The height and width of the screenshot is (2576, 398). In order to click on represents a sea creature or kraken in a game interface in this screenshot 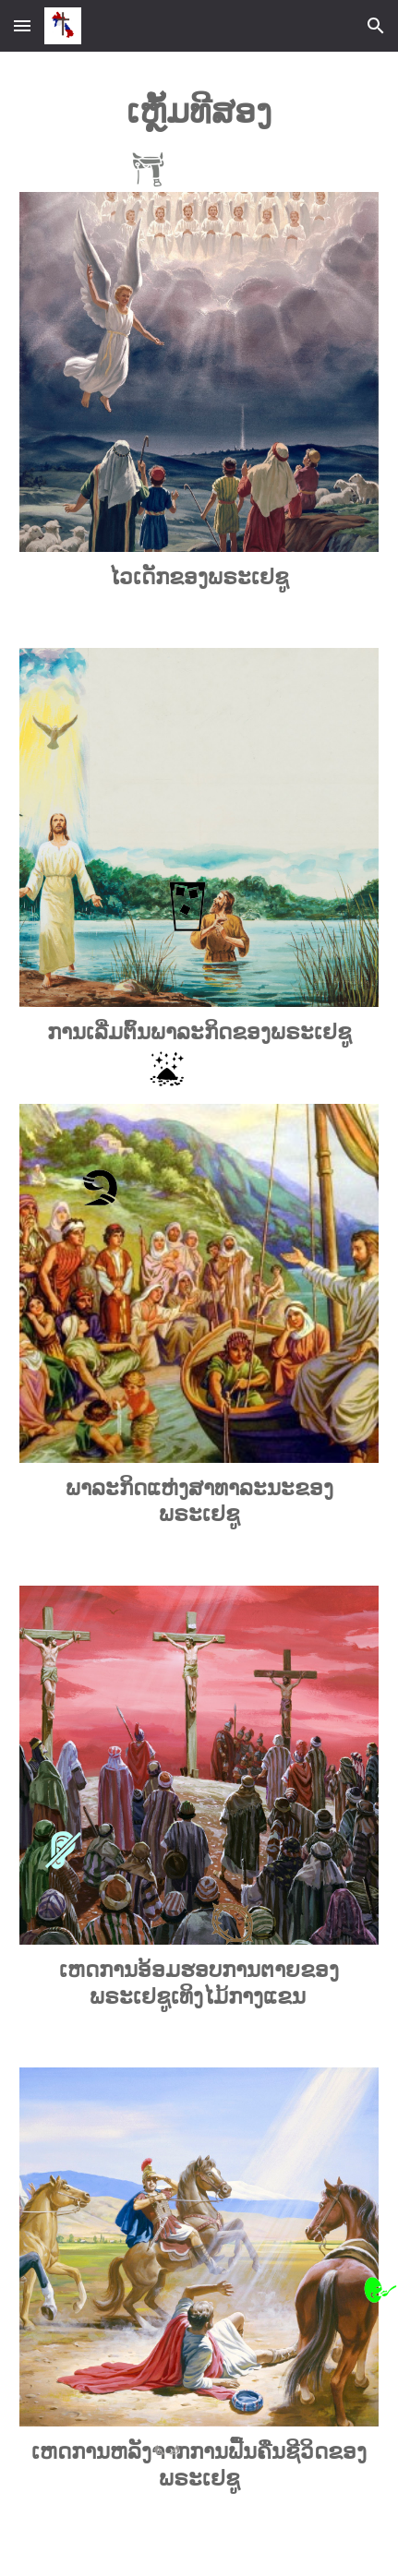, I will do `click(99, 1187)`.